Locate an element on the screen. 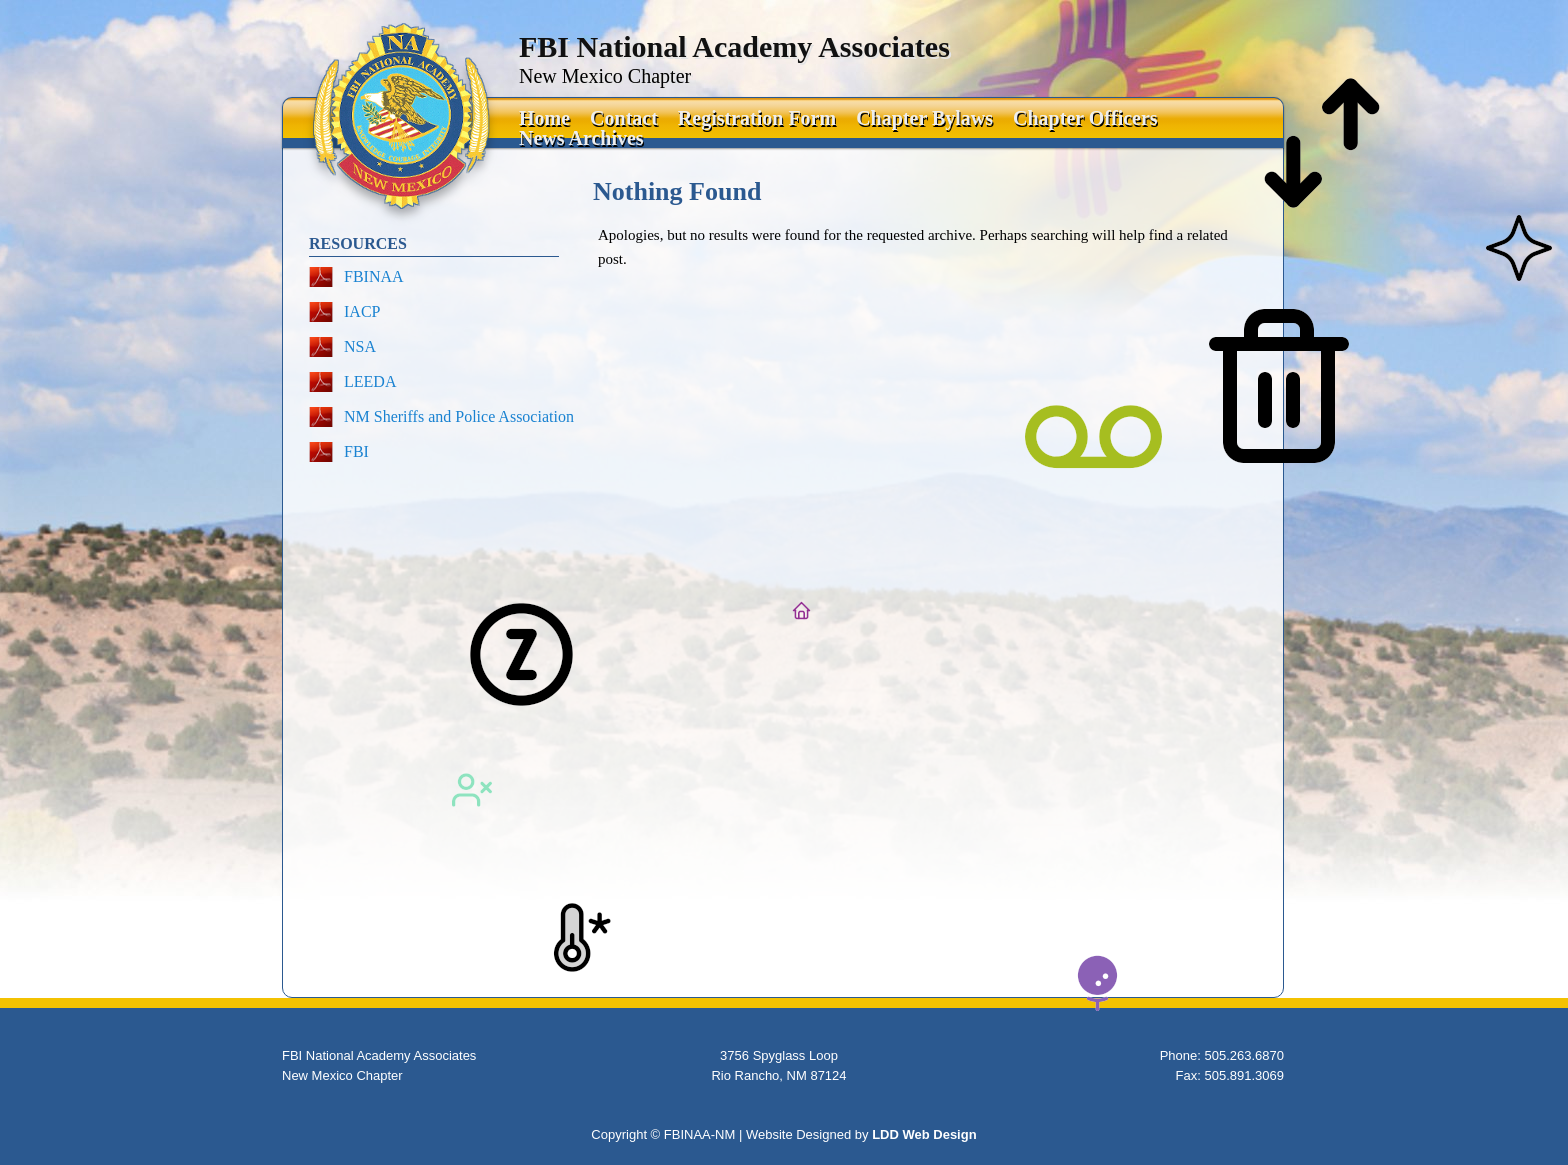  indicates low temperature or cold conditions is located at coordinates (574, 937).